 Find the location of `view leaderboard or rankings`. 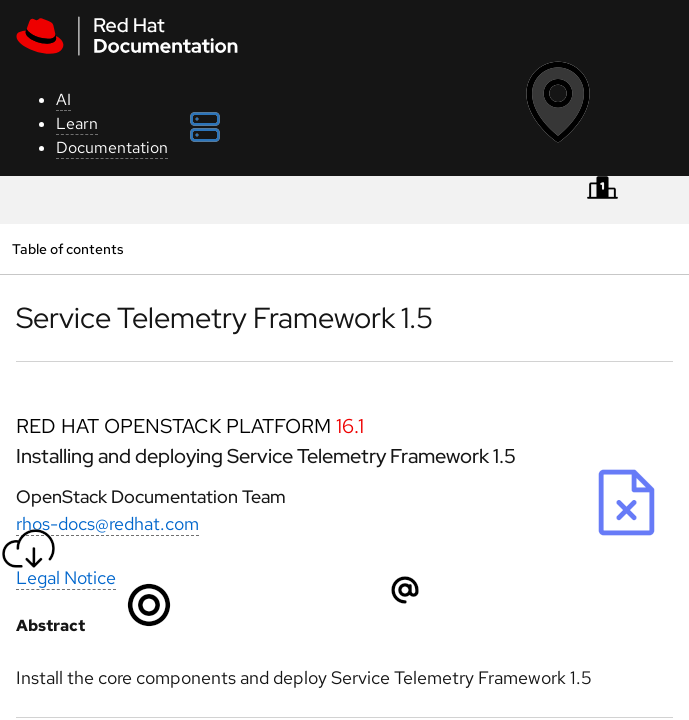

view leaderboard or rankings is located at coordinates (602, 187).